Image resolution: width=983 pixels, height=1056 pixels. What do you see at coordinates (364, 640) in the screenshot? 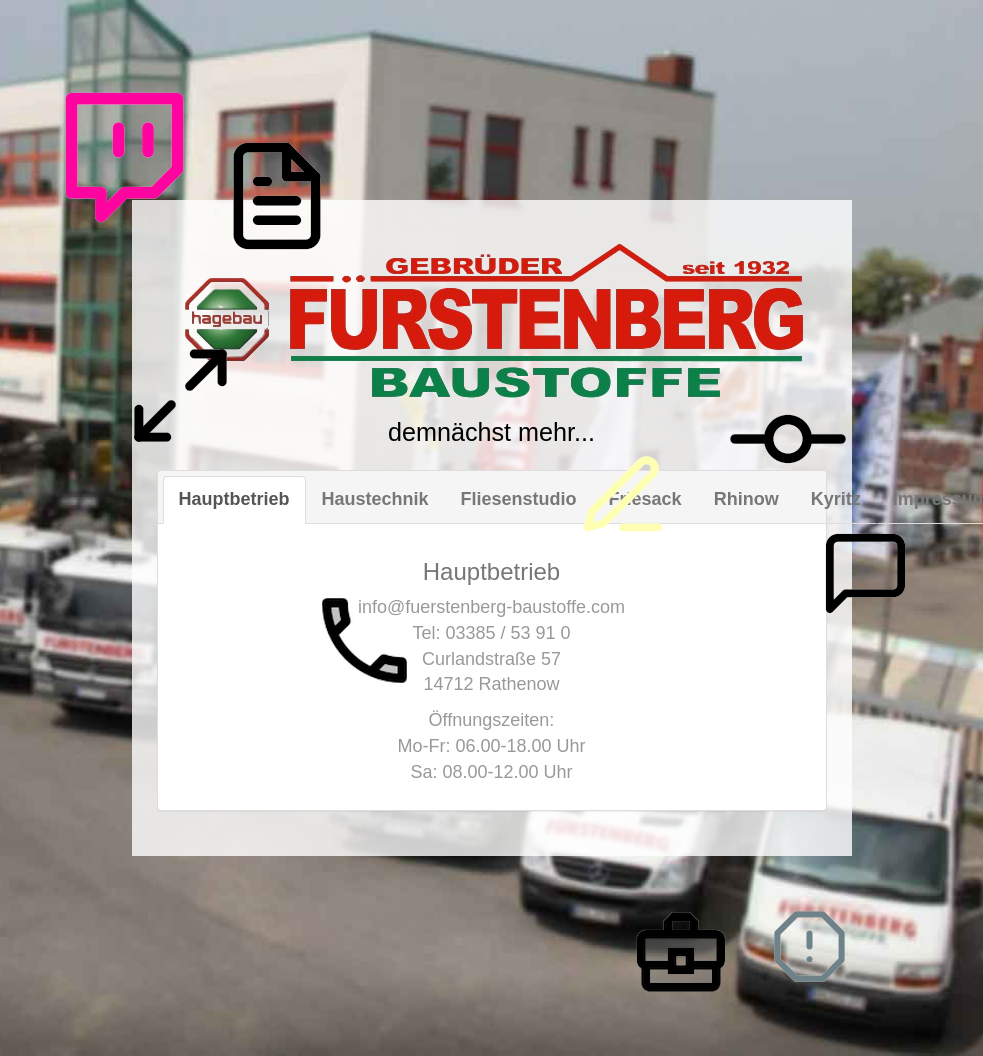
I see `make a phone call` at bounding box center [364, 640].